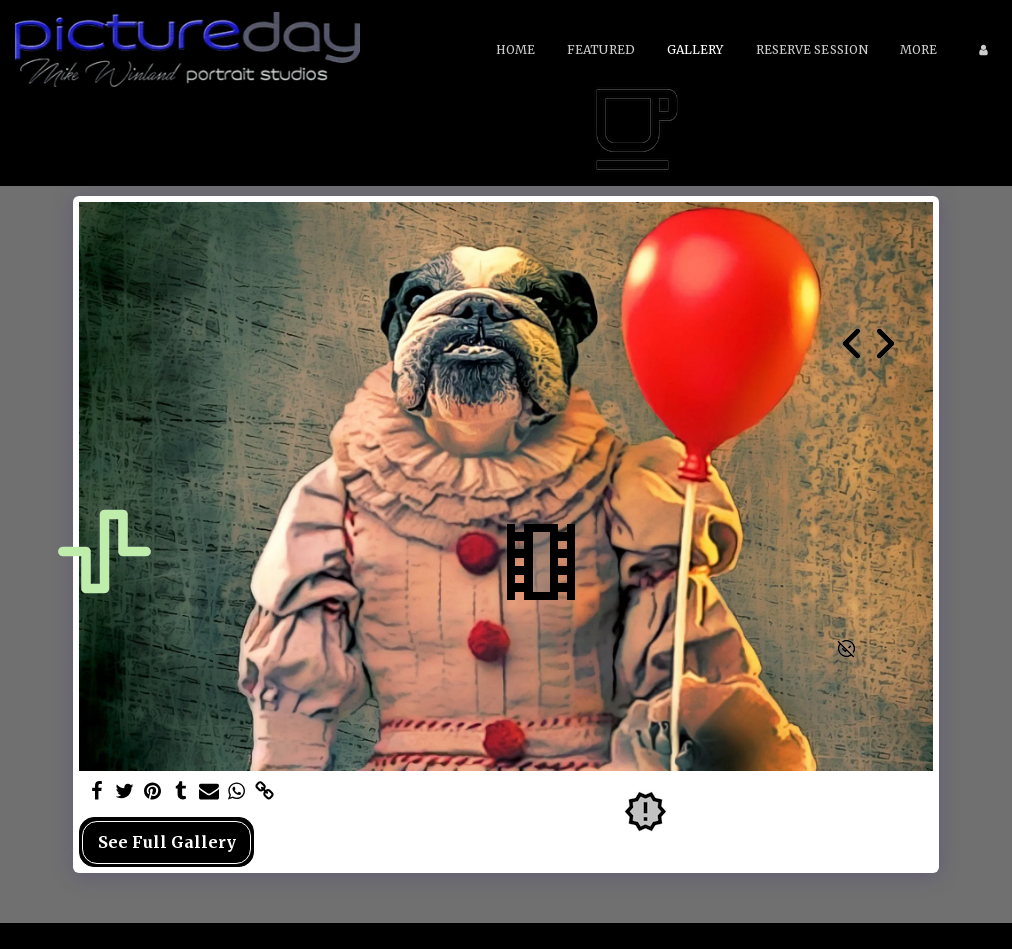  I want to click on toggle square wave signal output, so click(104, 551).